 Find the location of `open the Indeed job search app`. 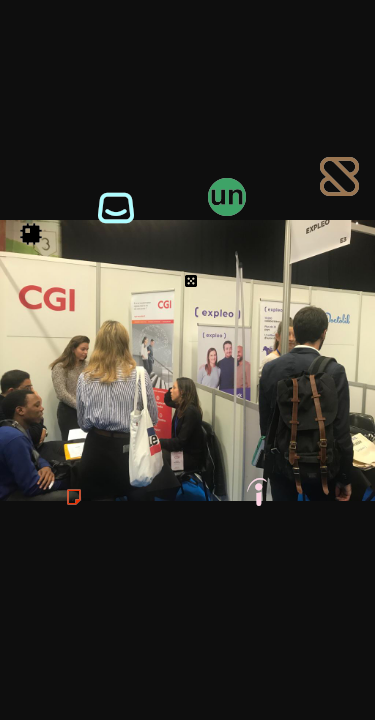

open the Indeed job search app is located at coordinates (257, 492).